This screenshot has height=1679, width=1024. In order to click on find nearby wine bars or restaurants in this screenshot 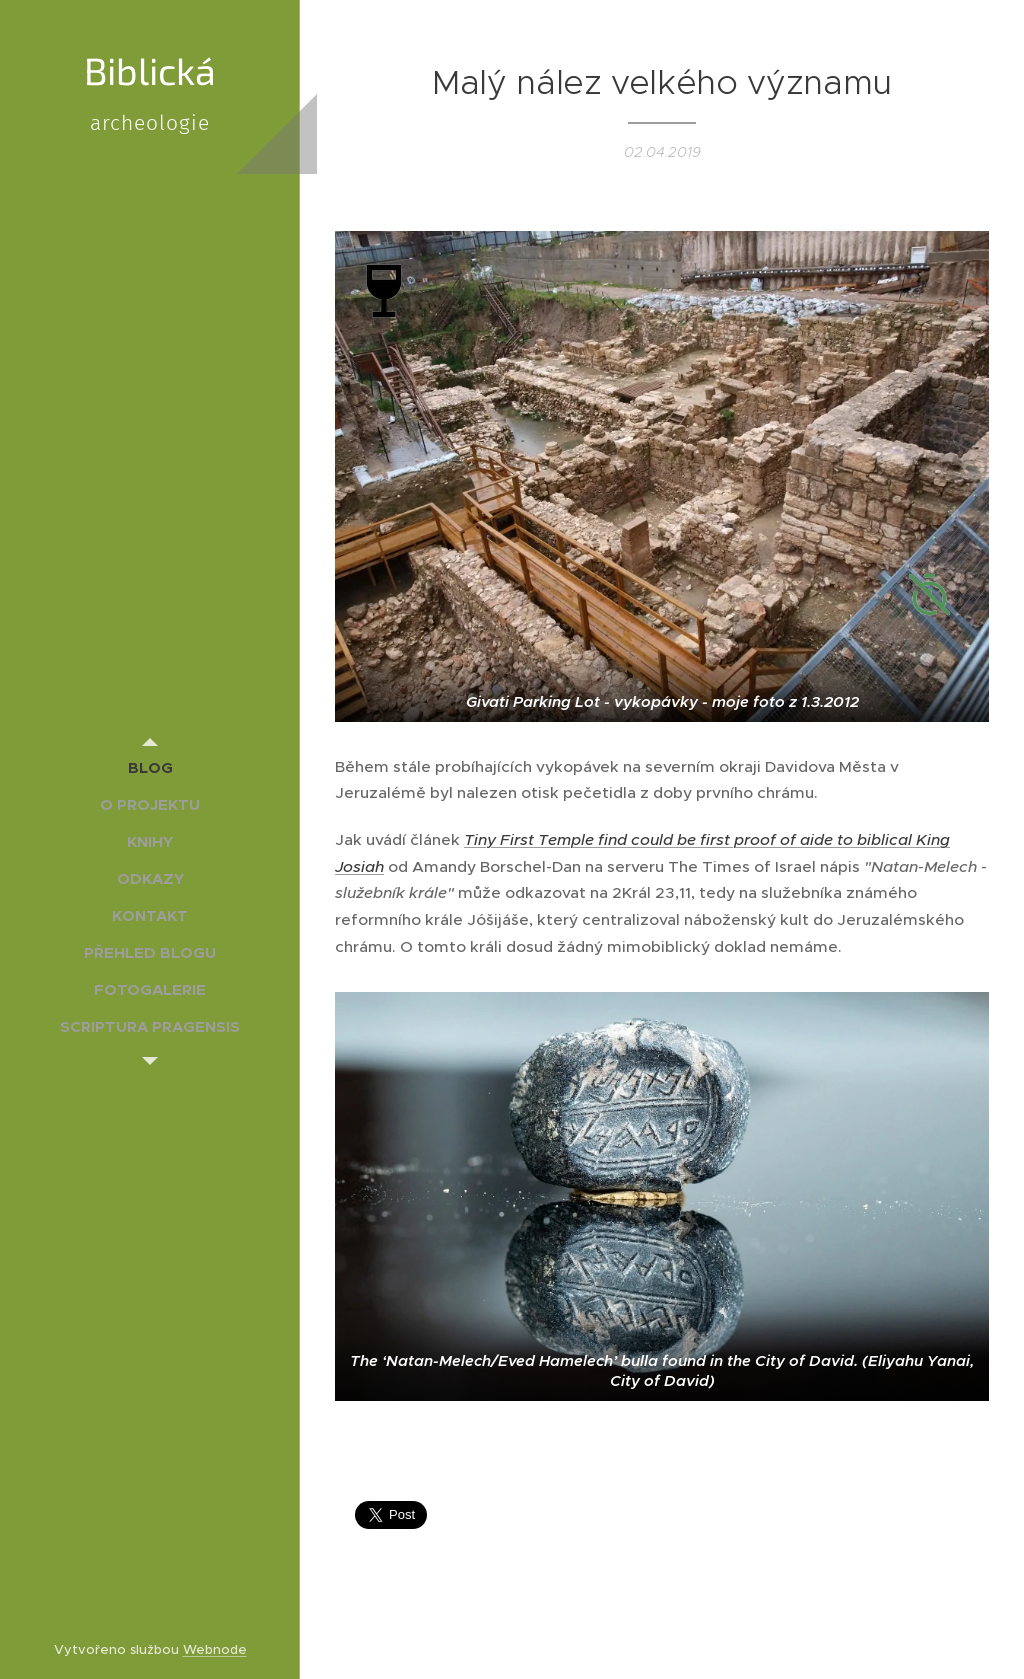, I will do `click(384, 291)`.